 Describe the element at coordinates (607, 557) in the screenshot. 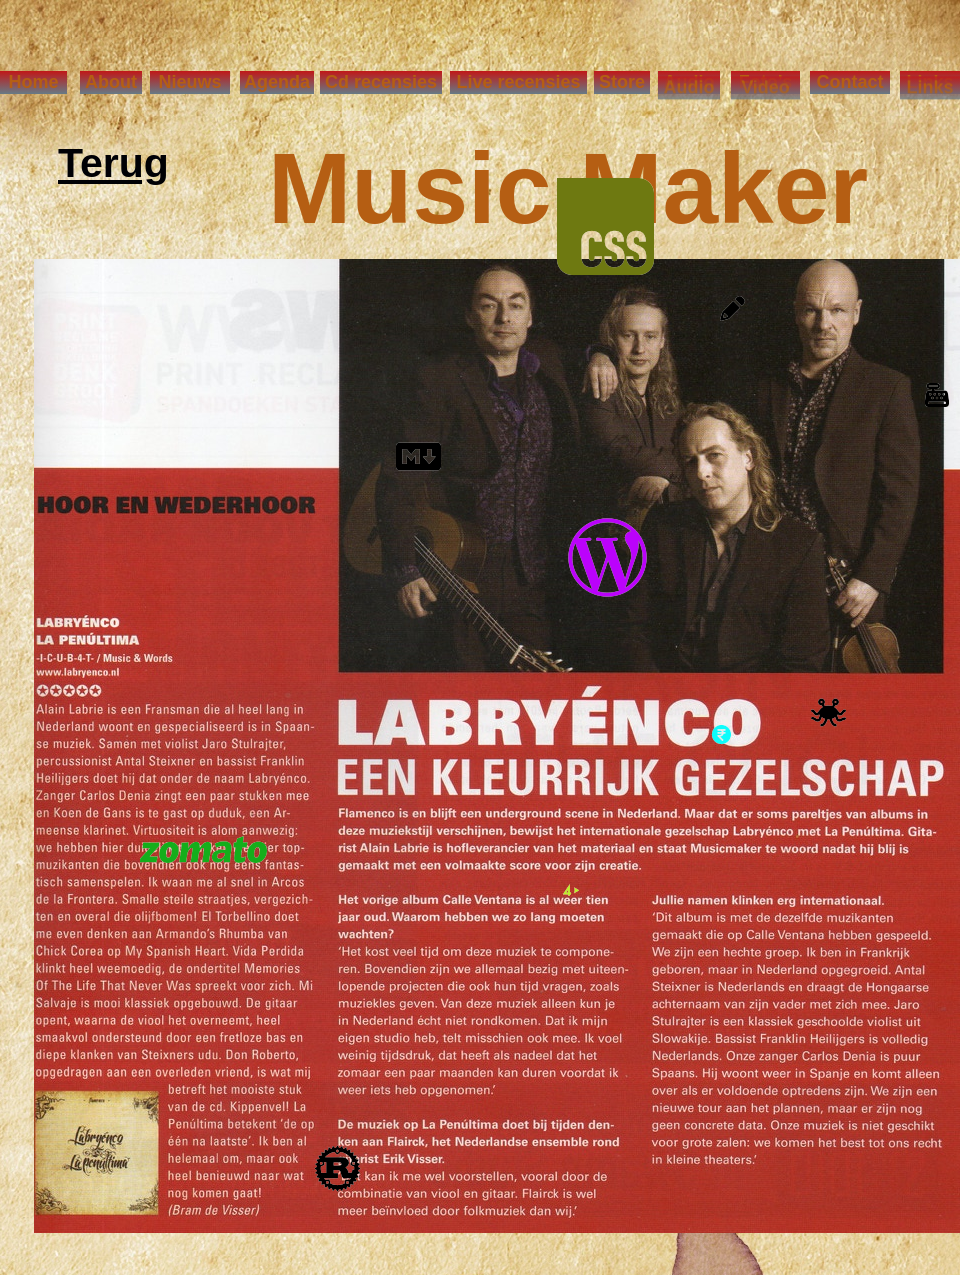

I see `wordpress logo` at that location.